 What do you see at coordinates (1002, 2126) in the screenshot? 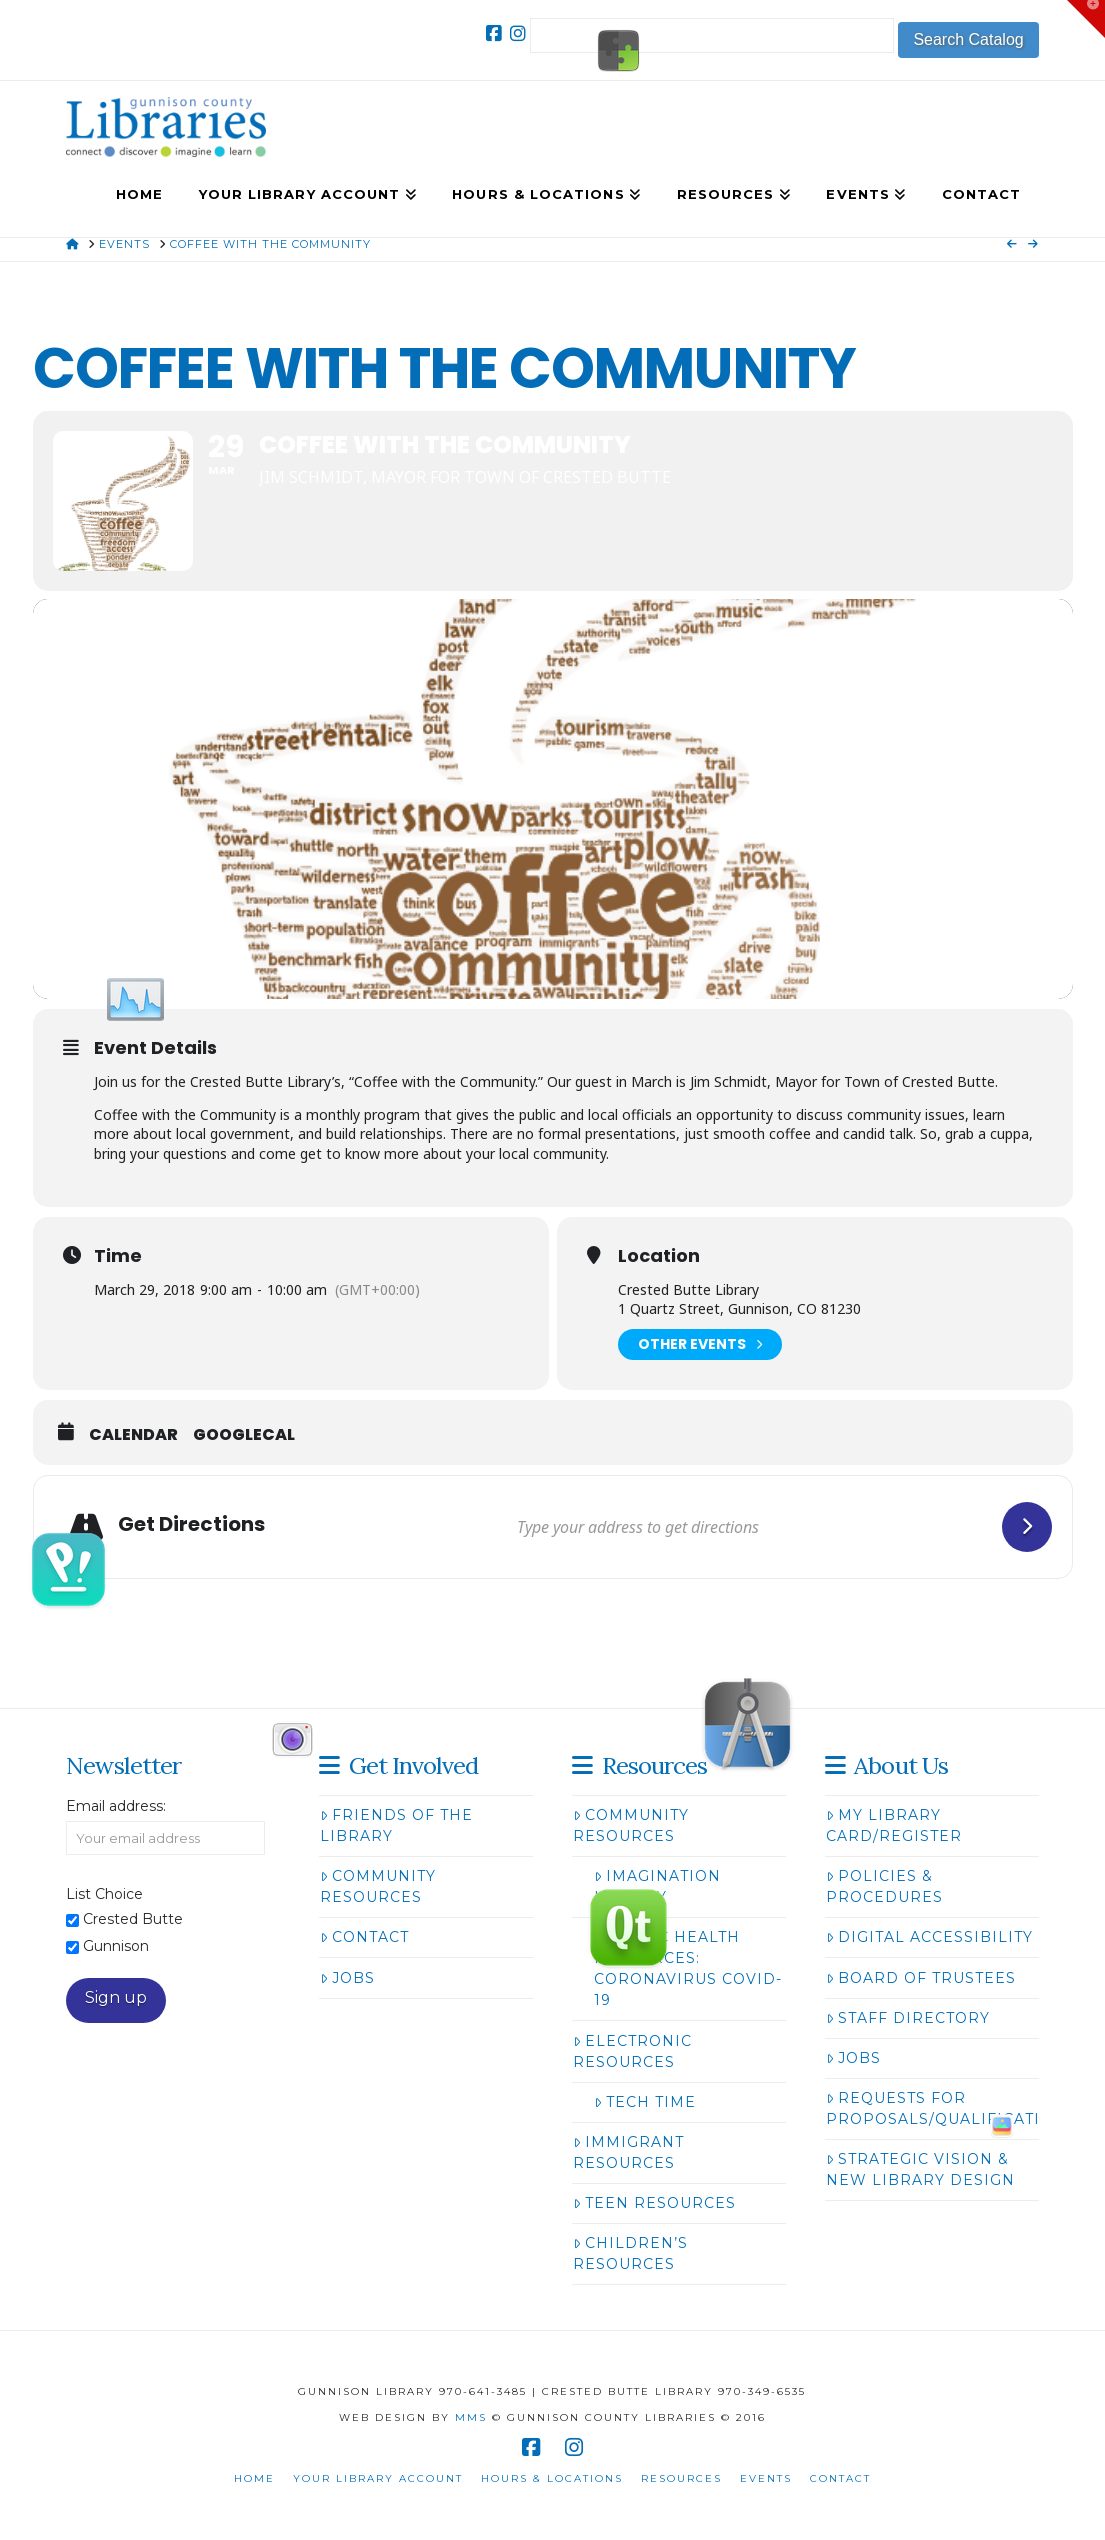
I see `open imagefan reloaded photo viewer app` at bounding box center [1002, 2126].